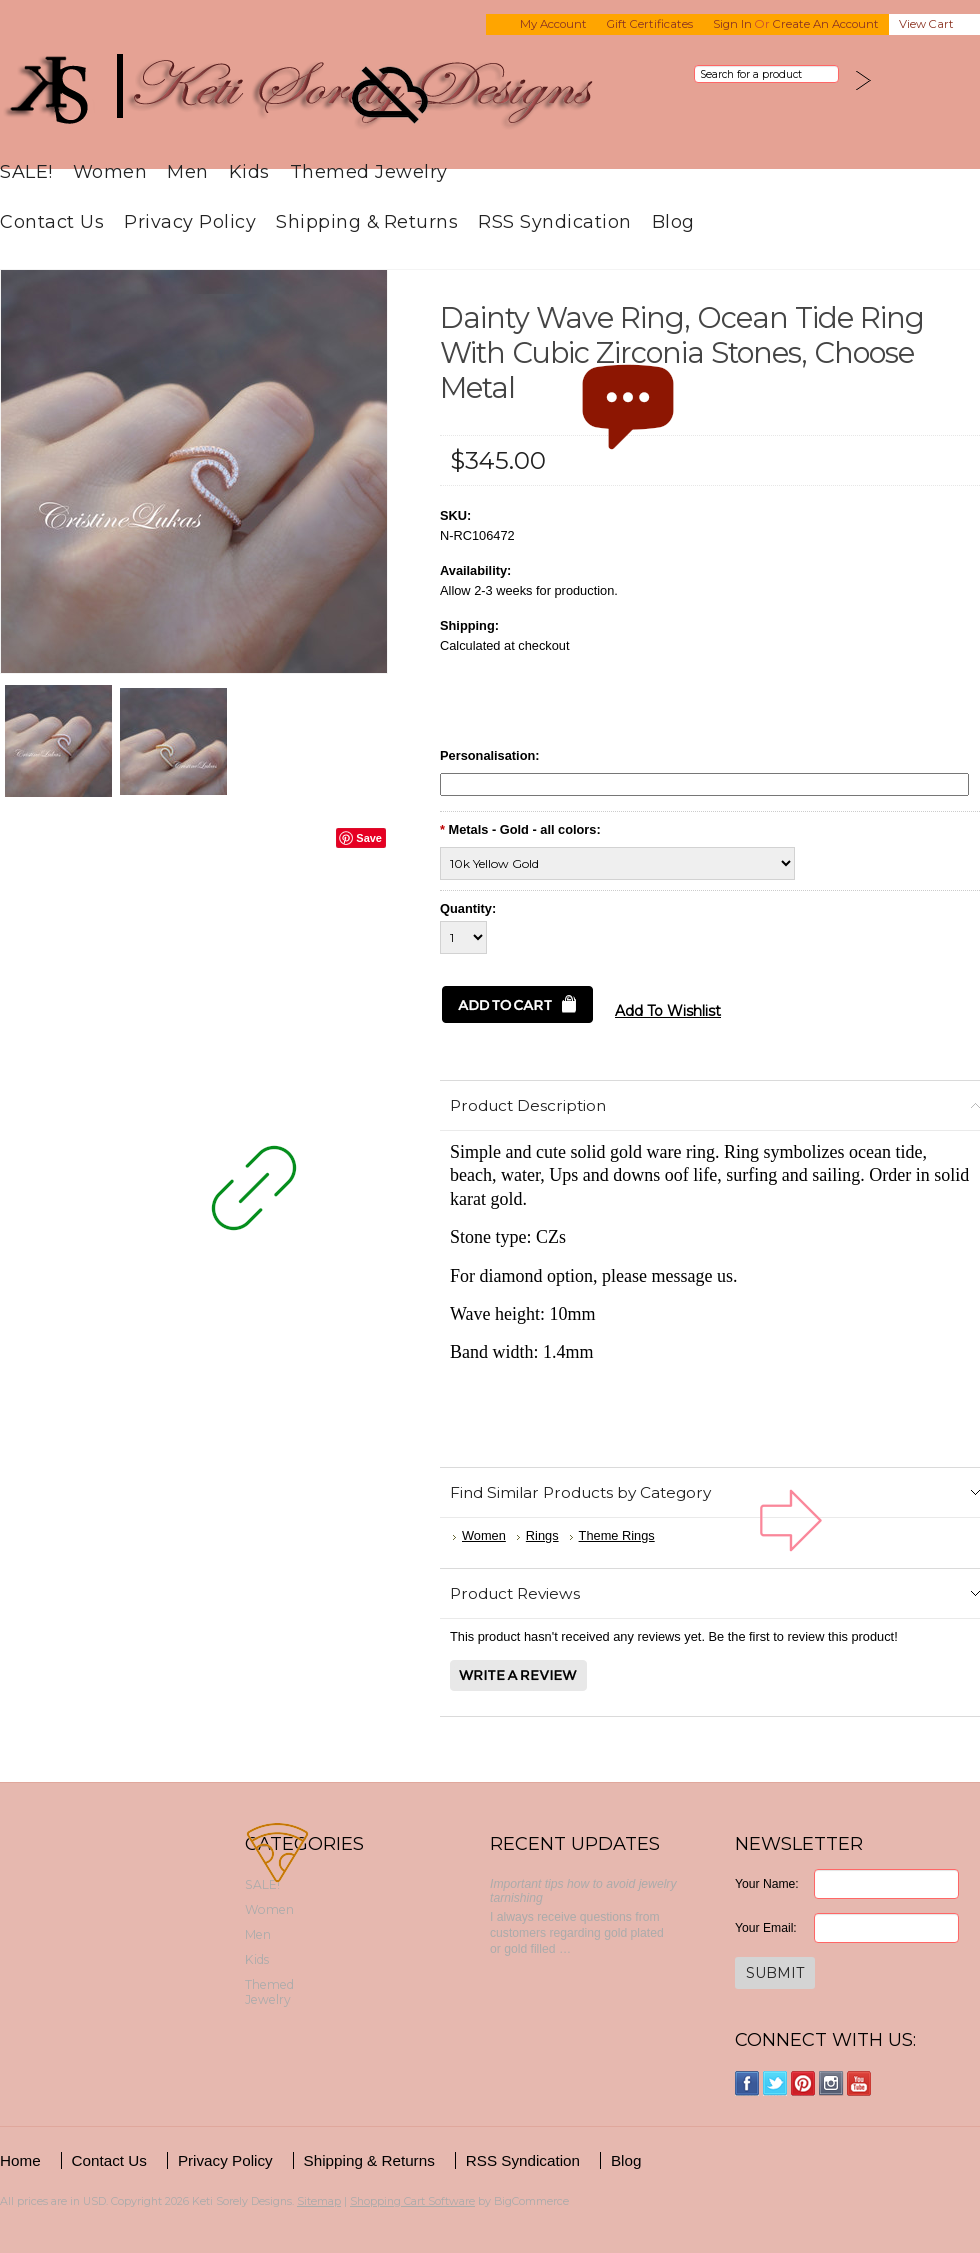 This screenshot has height=2253, width=980. I want to click on open chat or messaging, so click(628, 407).